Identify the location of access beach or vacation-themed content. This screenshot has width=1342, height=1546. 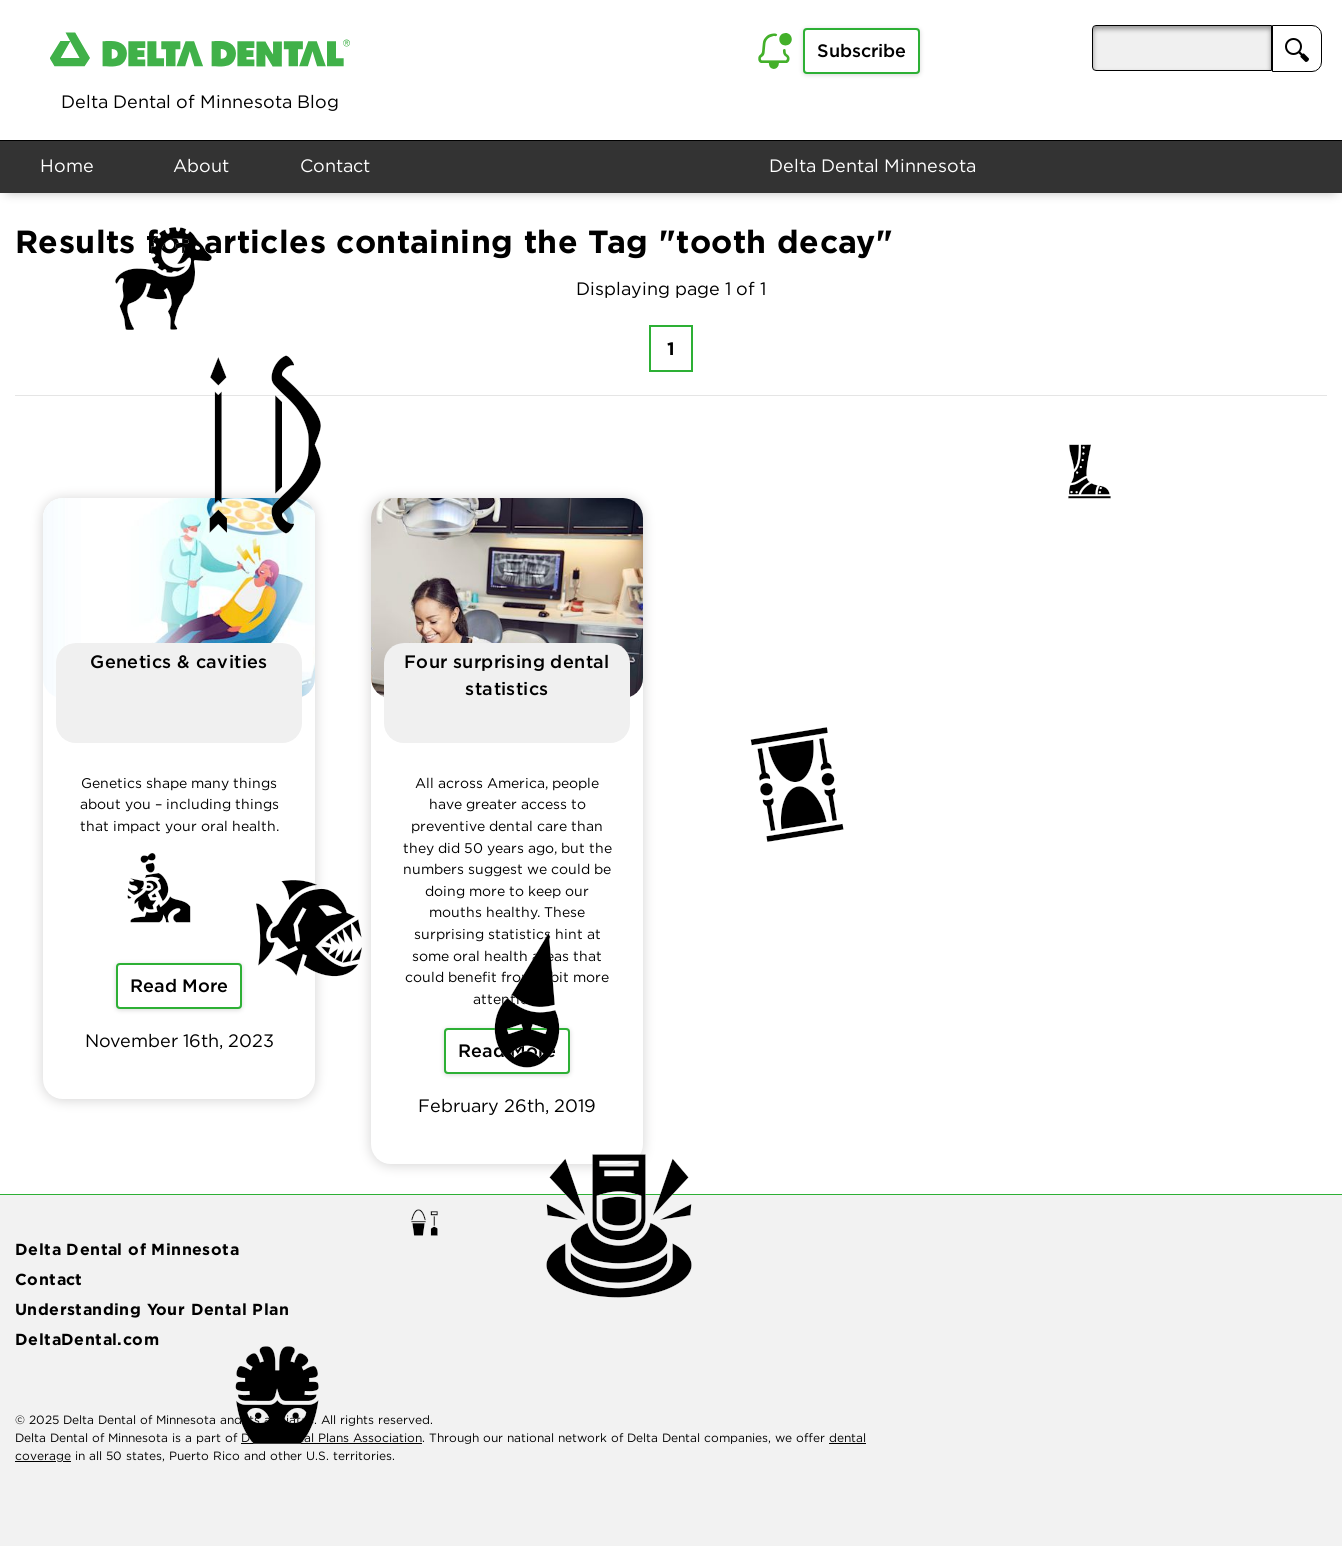
(424, 1222).